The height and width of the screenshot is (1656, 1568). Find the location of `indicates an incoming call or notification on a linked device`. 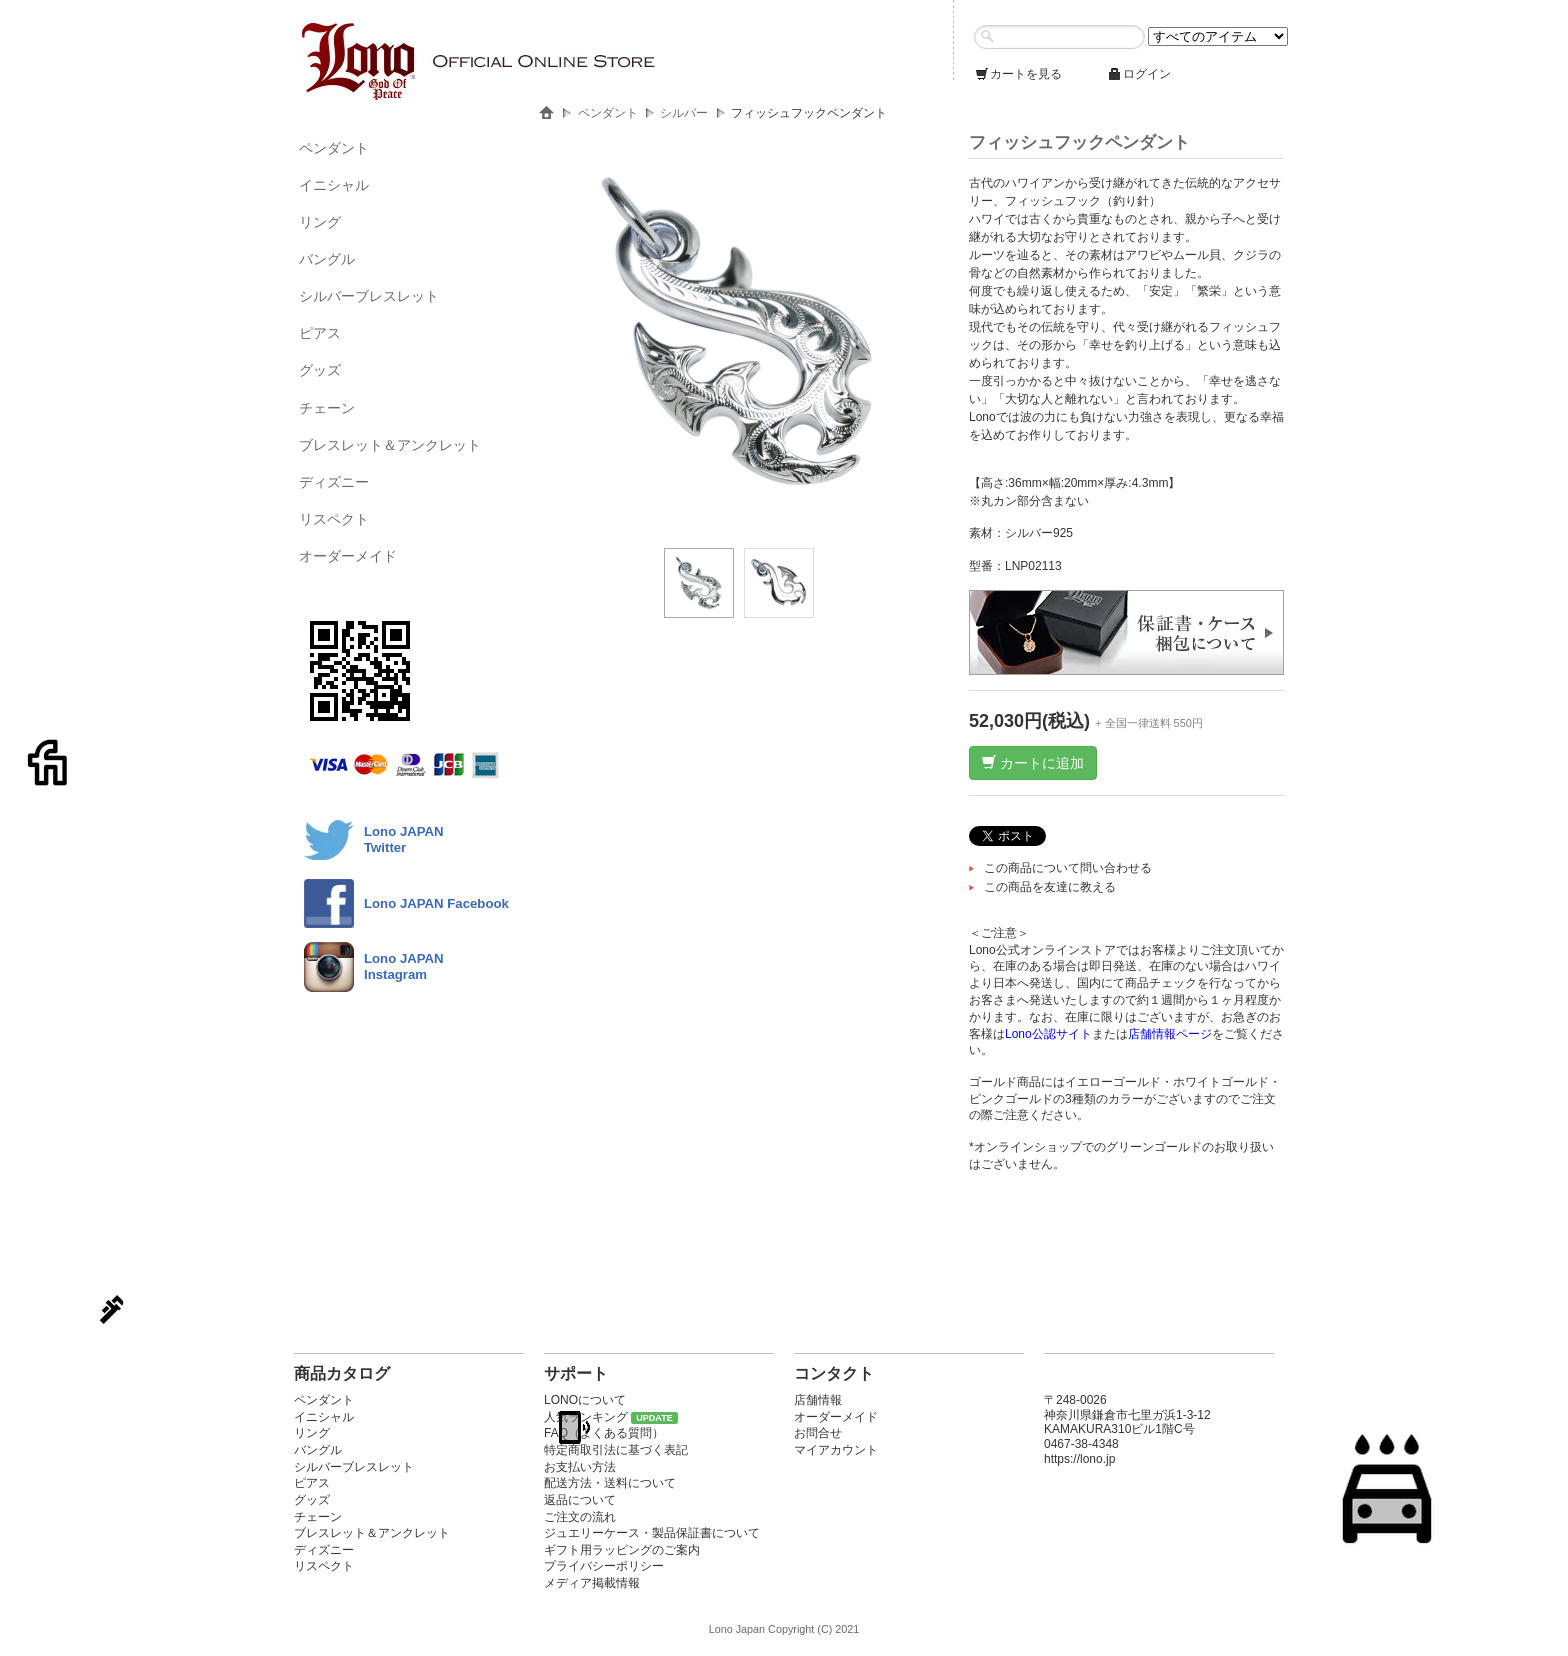

indicates an incoming call or notification on a linked device is located at coordinates (574, 1427).